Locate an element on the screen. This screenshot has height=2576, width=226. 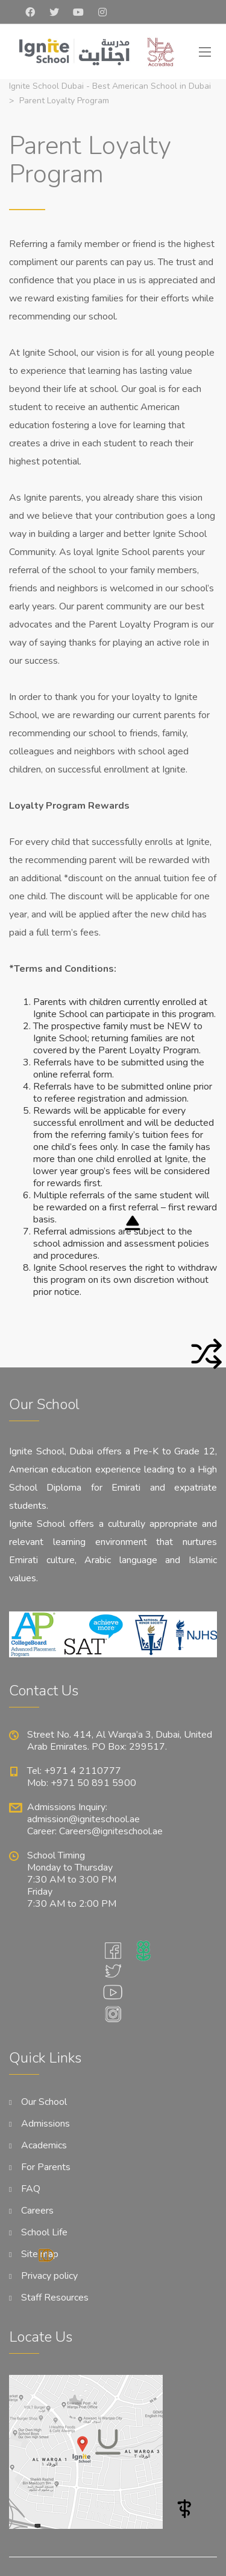
shuffle playlist or queue order is located at coordinates (206, 1354).